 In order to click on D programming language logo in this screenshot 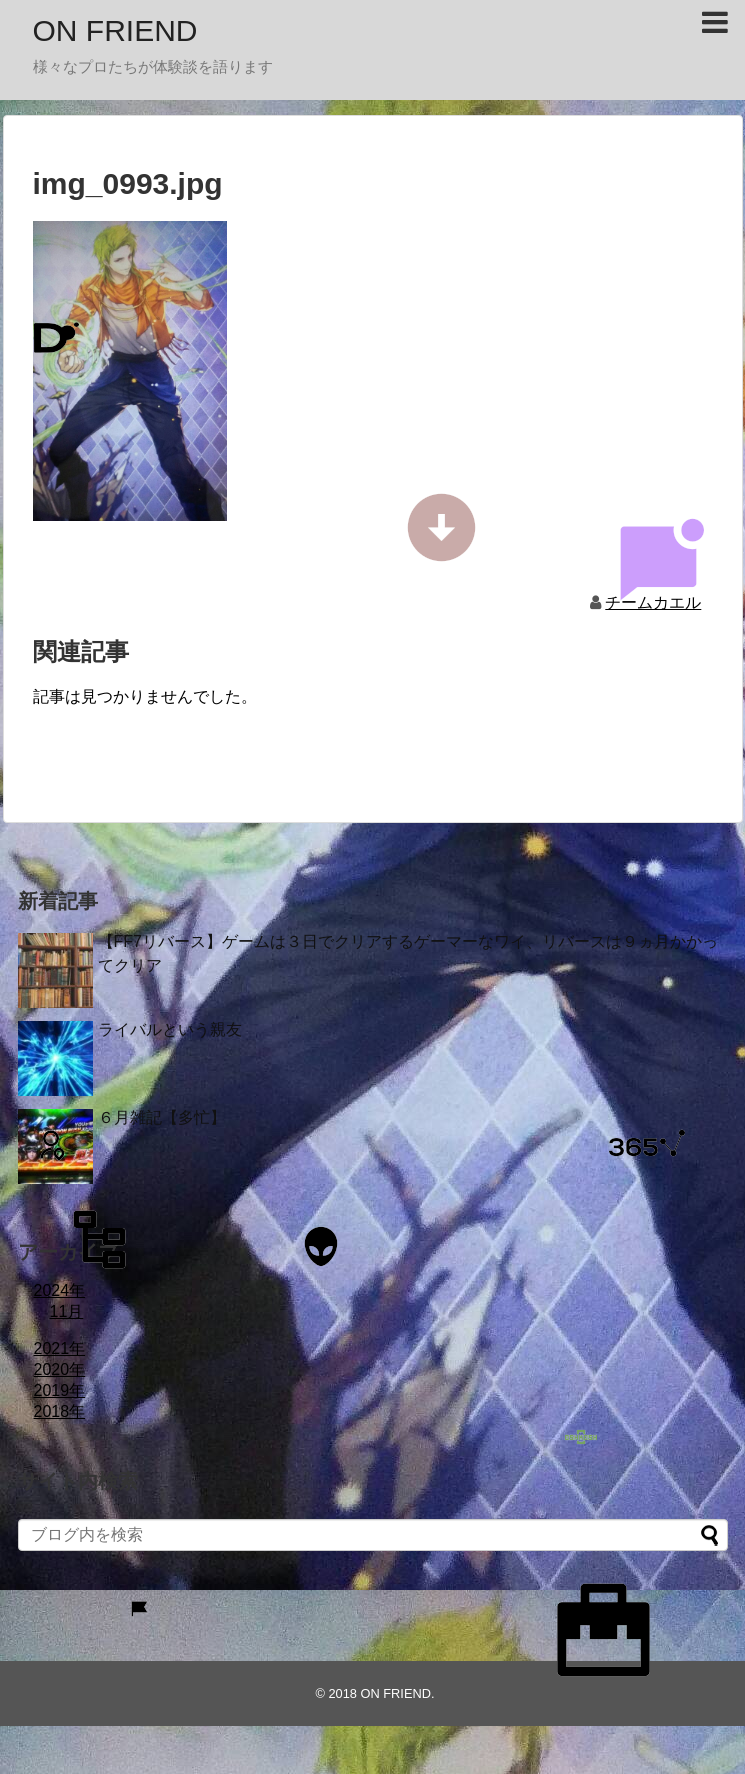, I will do `click(56, 337)`.